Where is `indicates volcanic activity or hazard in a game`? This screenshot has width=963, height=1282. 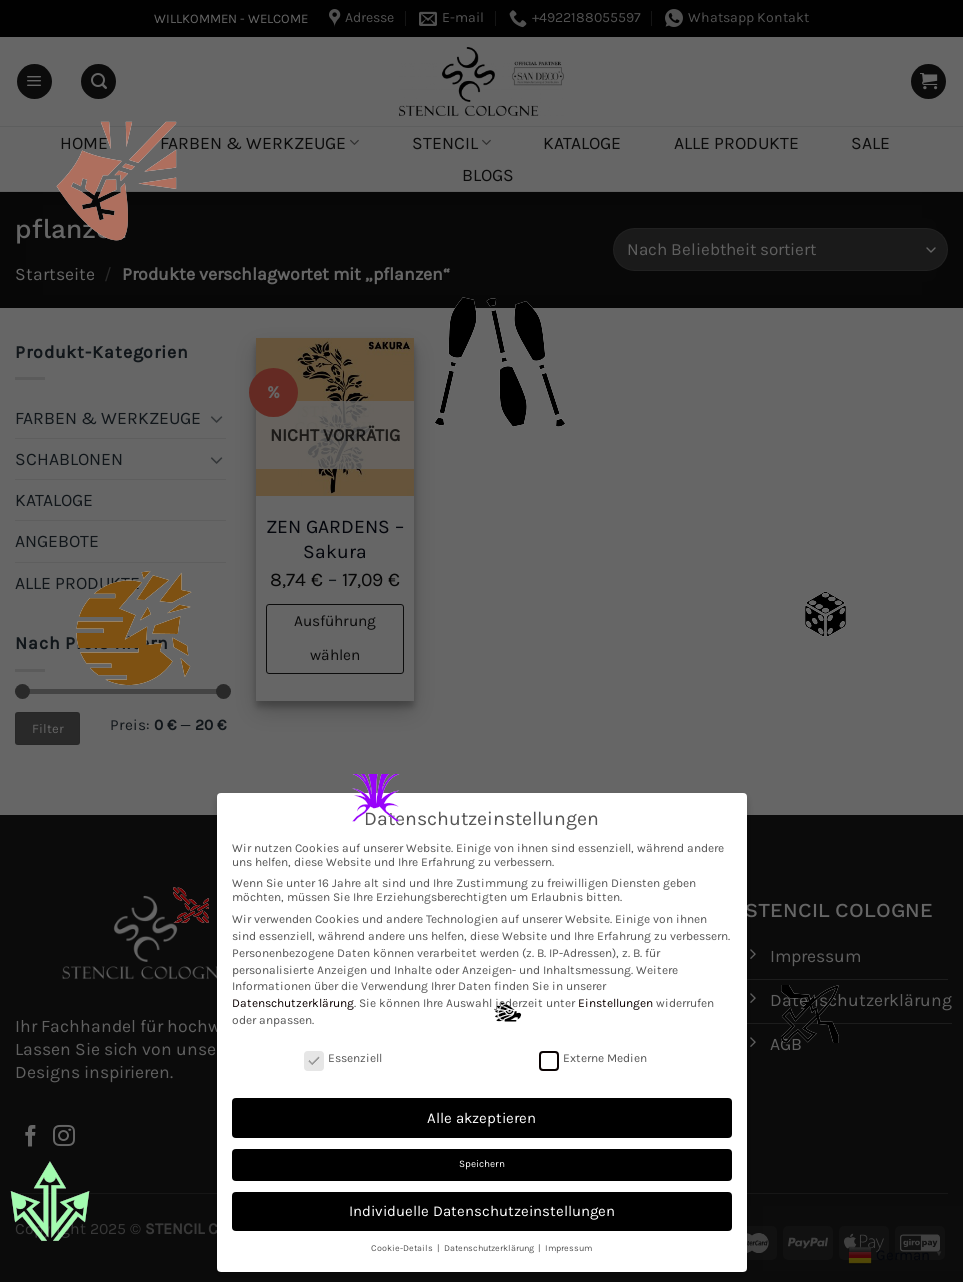 indicates volcanic activity or hazard in a game is located at coordinates (375, 797).